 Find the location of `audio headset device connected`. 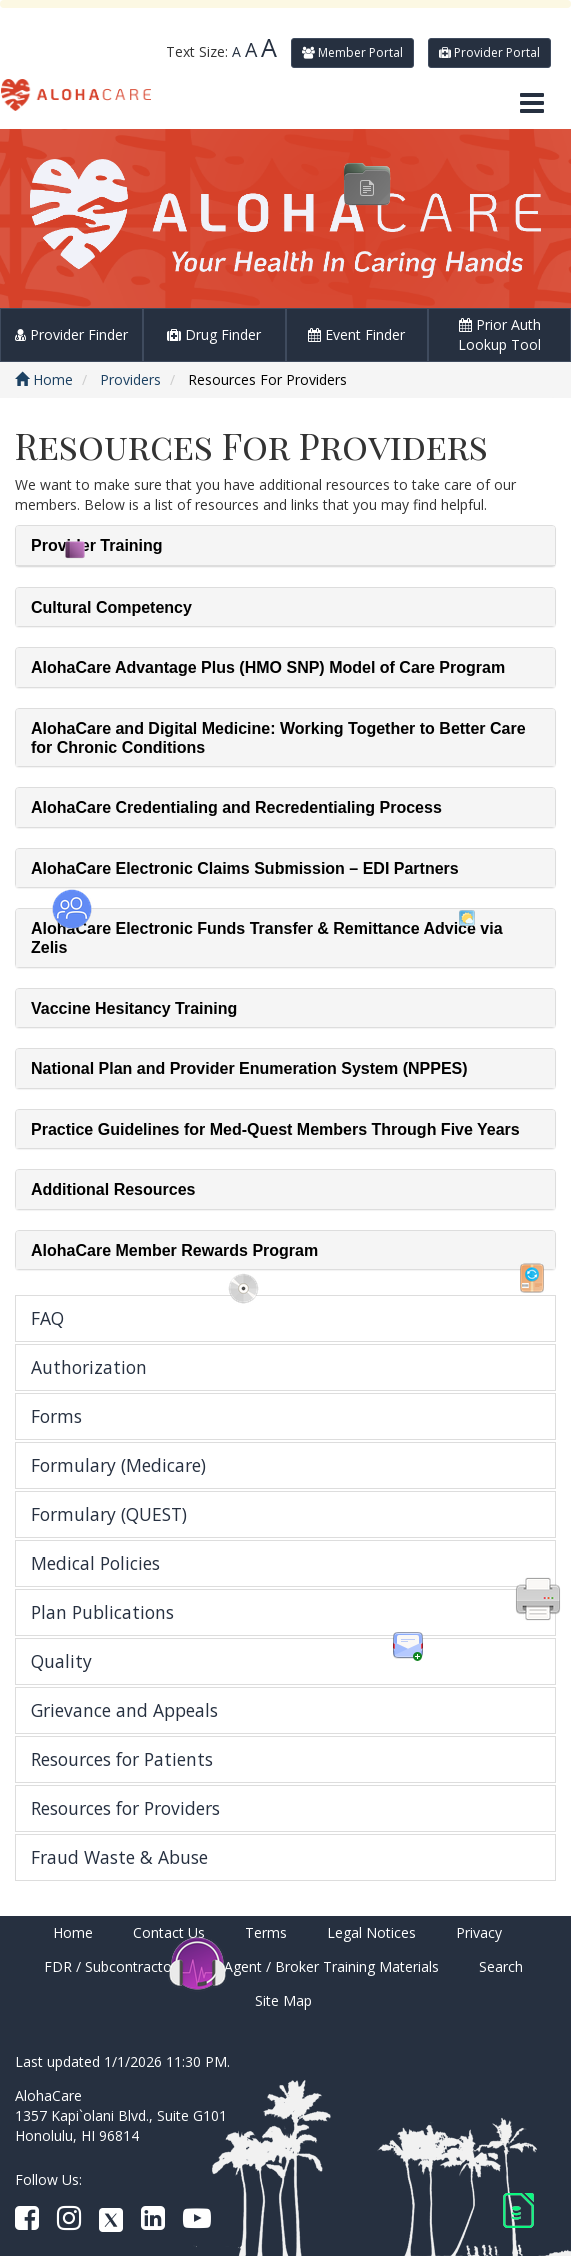

audio headset device connected is located at coordinates (197, 1963).